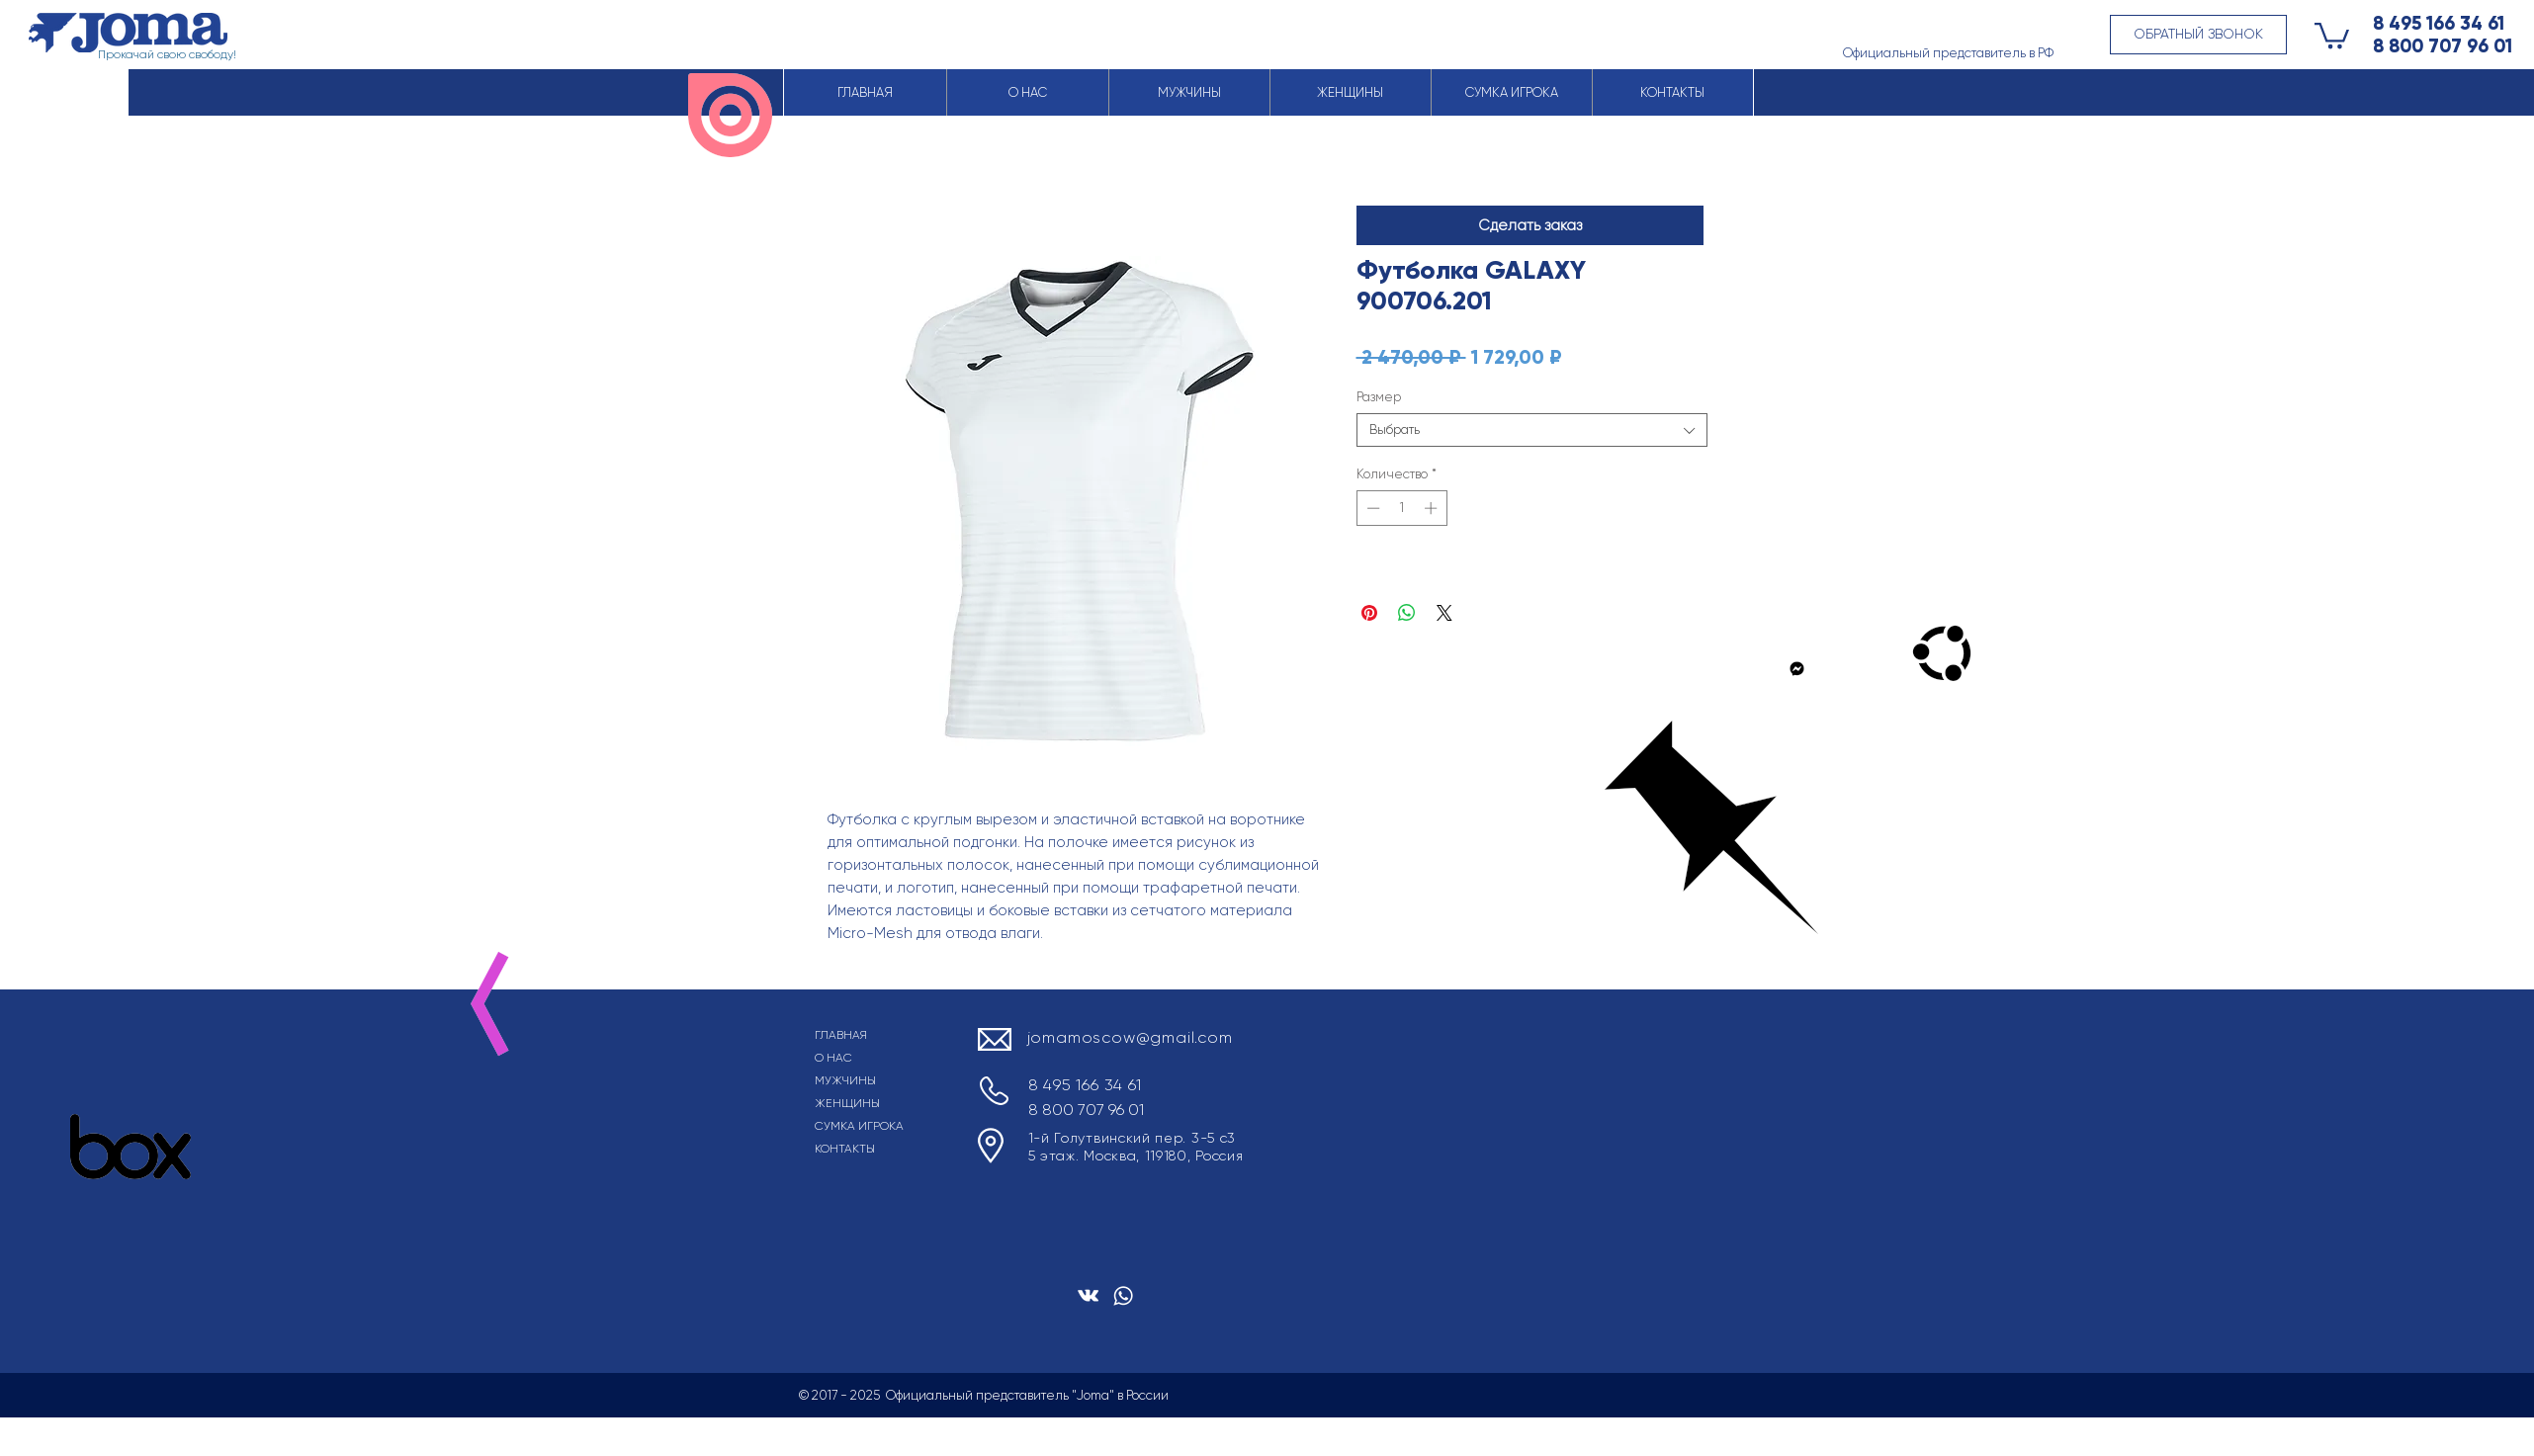 This screenshot has height=1456, width=2534. I want to click on open Issuu digital publishing platform, so click(730, 115).